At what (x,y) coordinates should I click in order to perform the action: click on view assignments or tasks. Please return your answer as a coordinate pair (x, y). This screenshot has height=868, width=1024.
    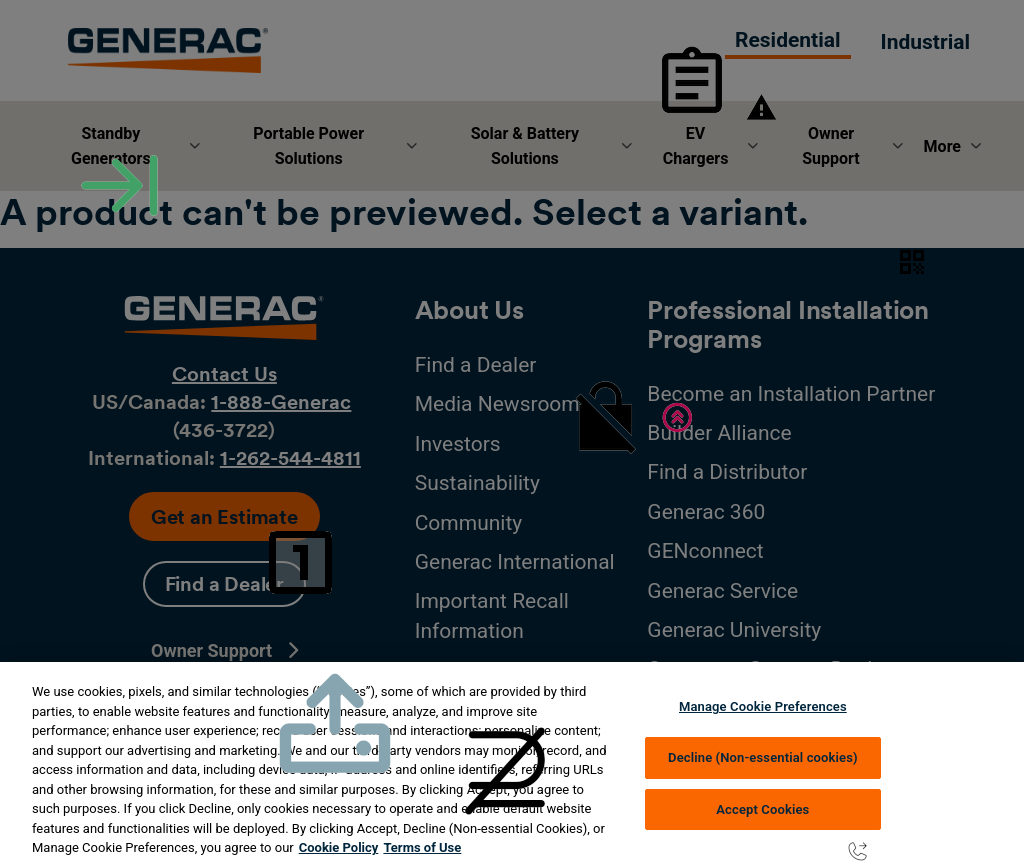
    Looking at the image, I should click on (692, 83).